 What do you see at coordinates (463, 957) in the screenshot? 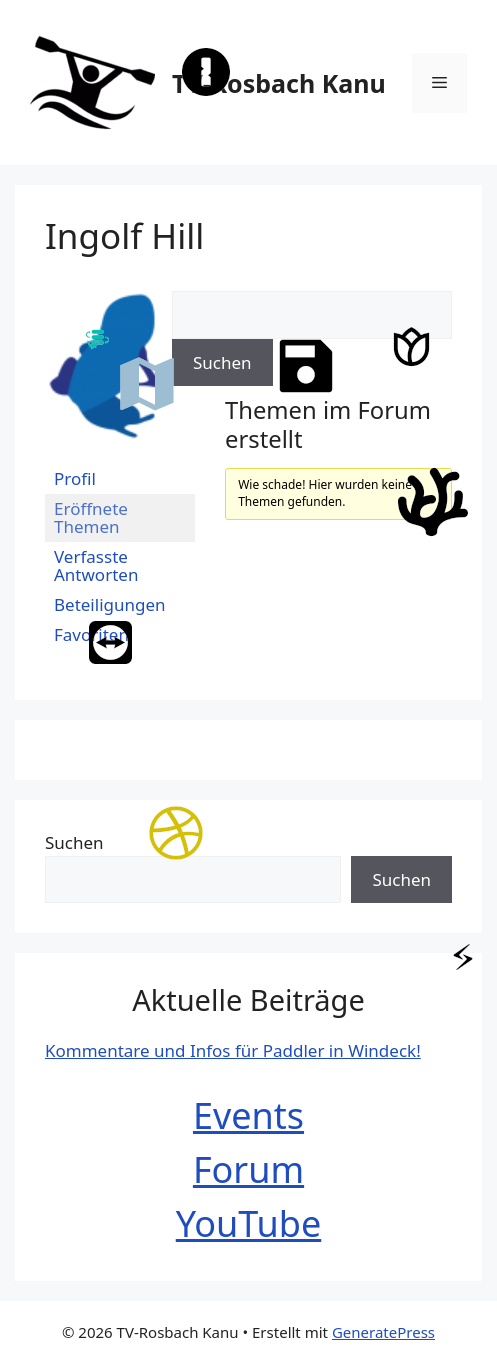
I see `slint framework logo` at bounding box center [463, 957].